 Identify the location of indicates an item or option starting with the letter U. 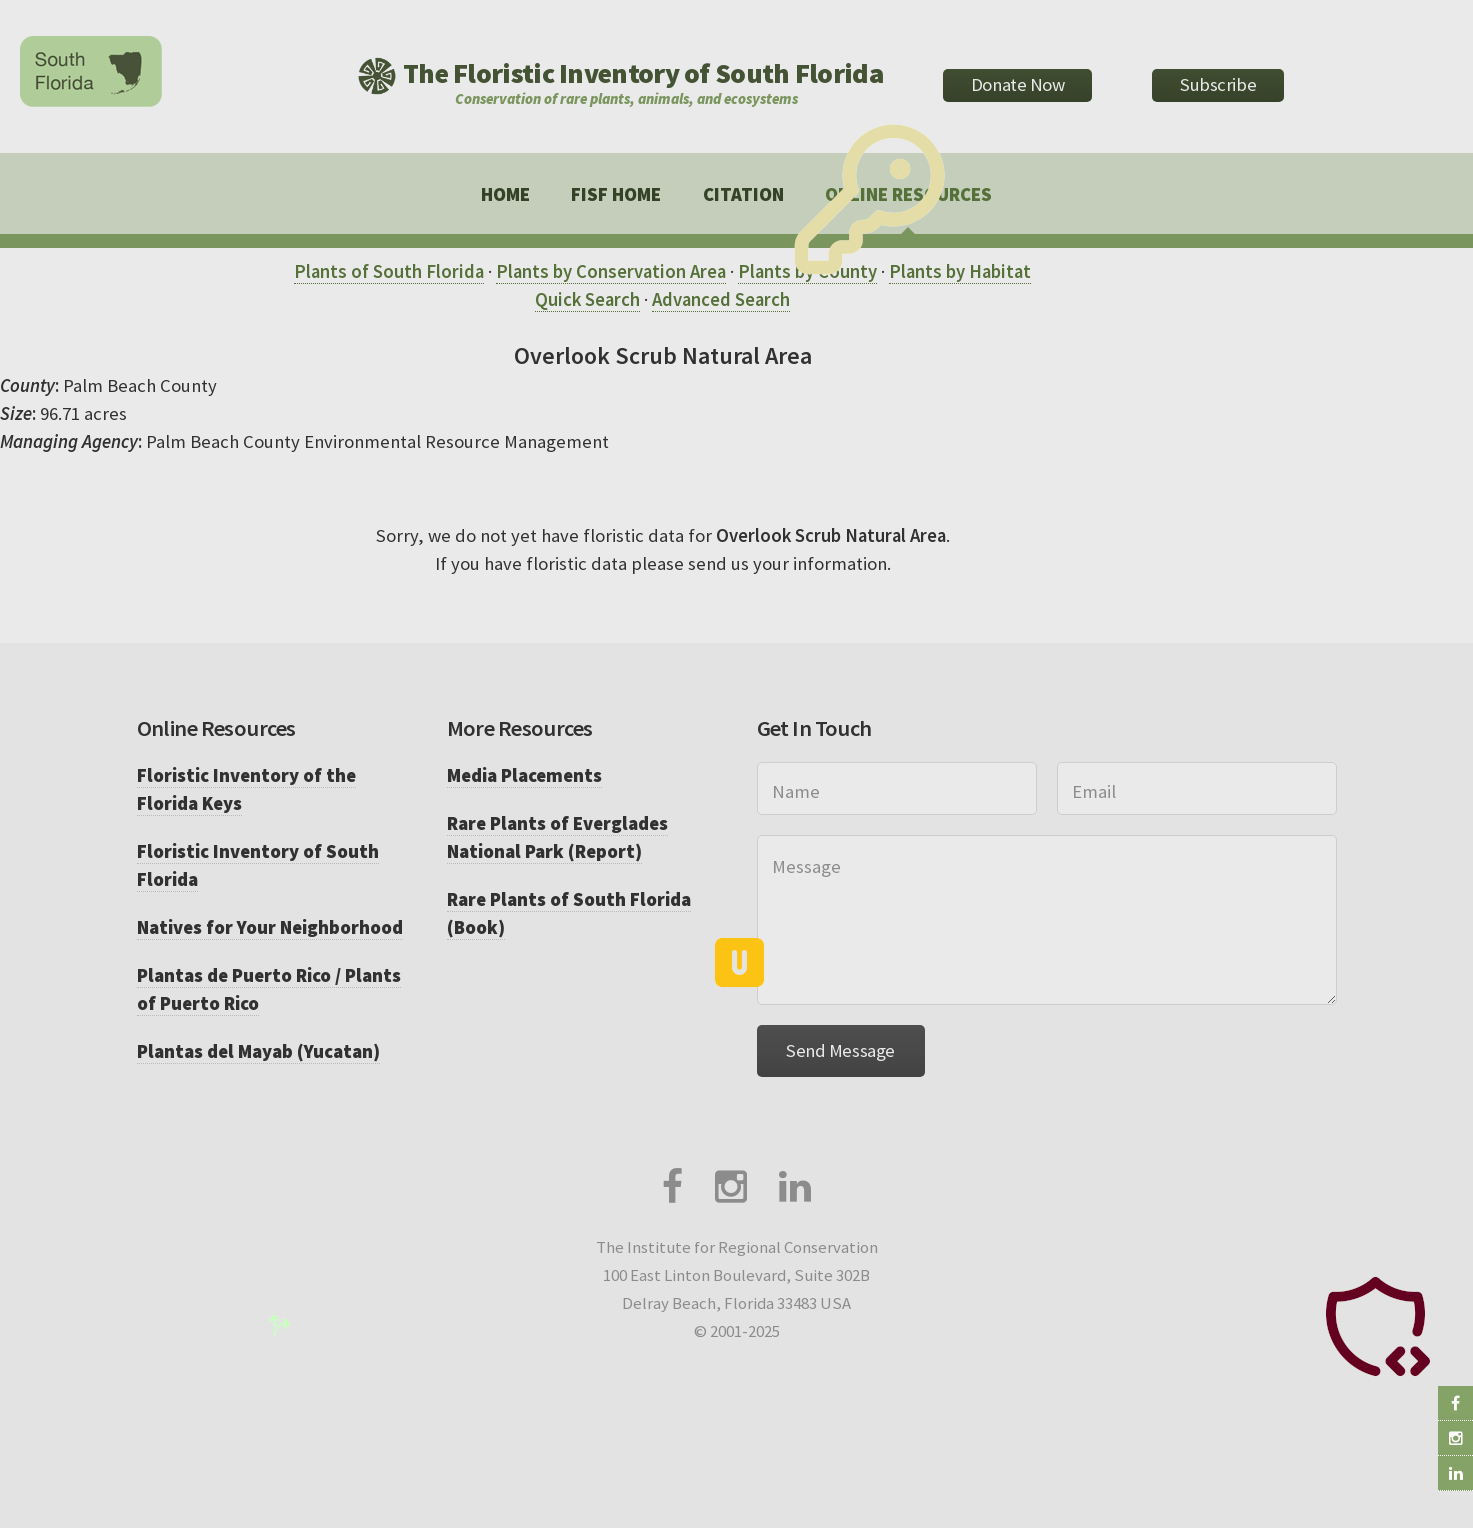
(739, 962).